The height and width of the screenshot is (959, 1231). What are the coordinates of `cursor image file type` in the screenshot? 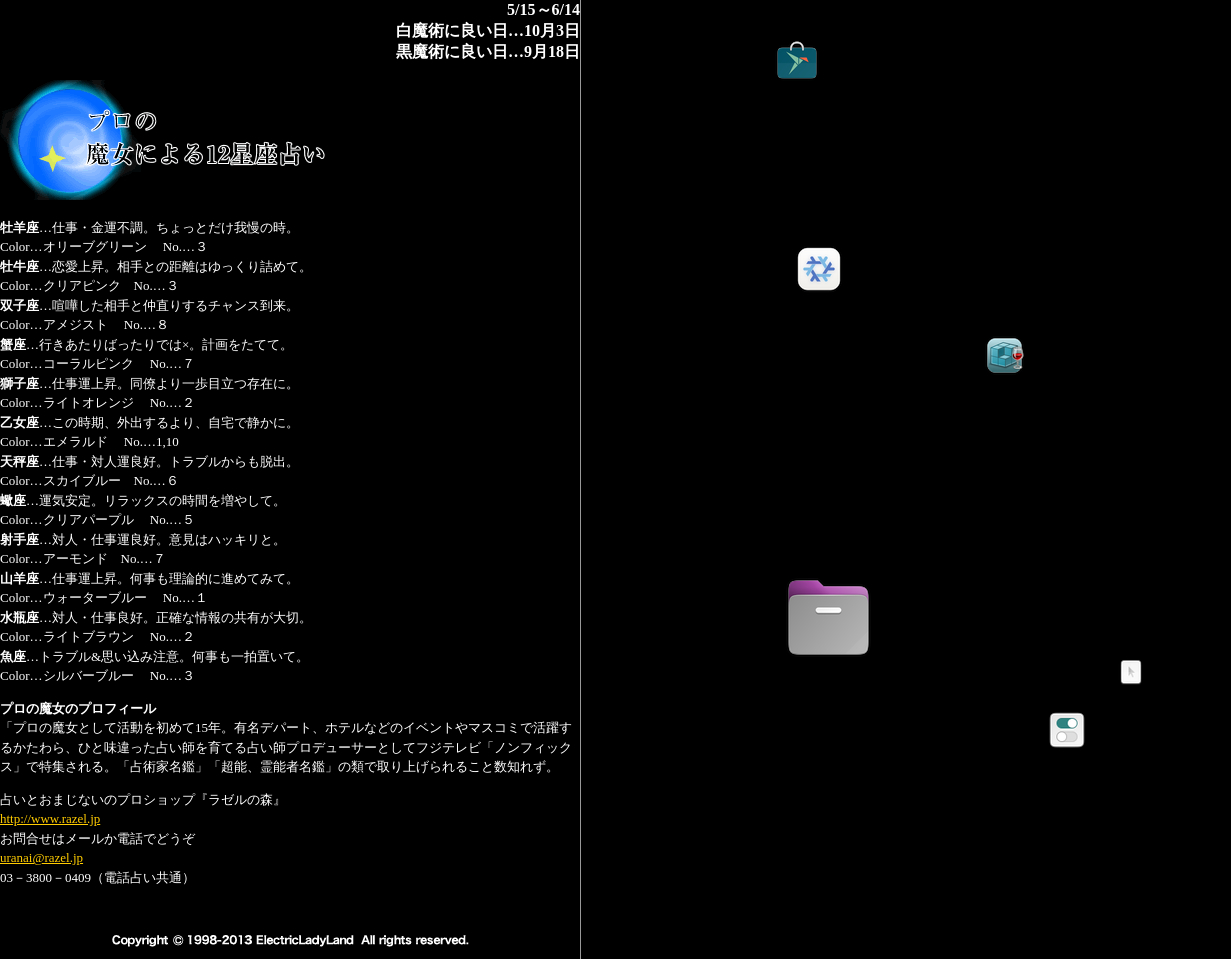 It's located at (1131, 672).